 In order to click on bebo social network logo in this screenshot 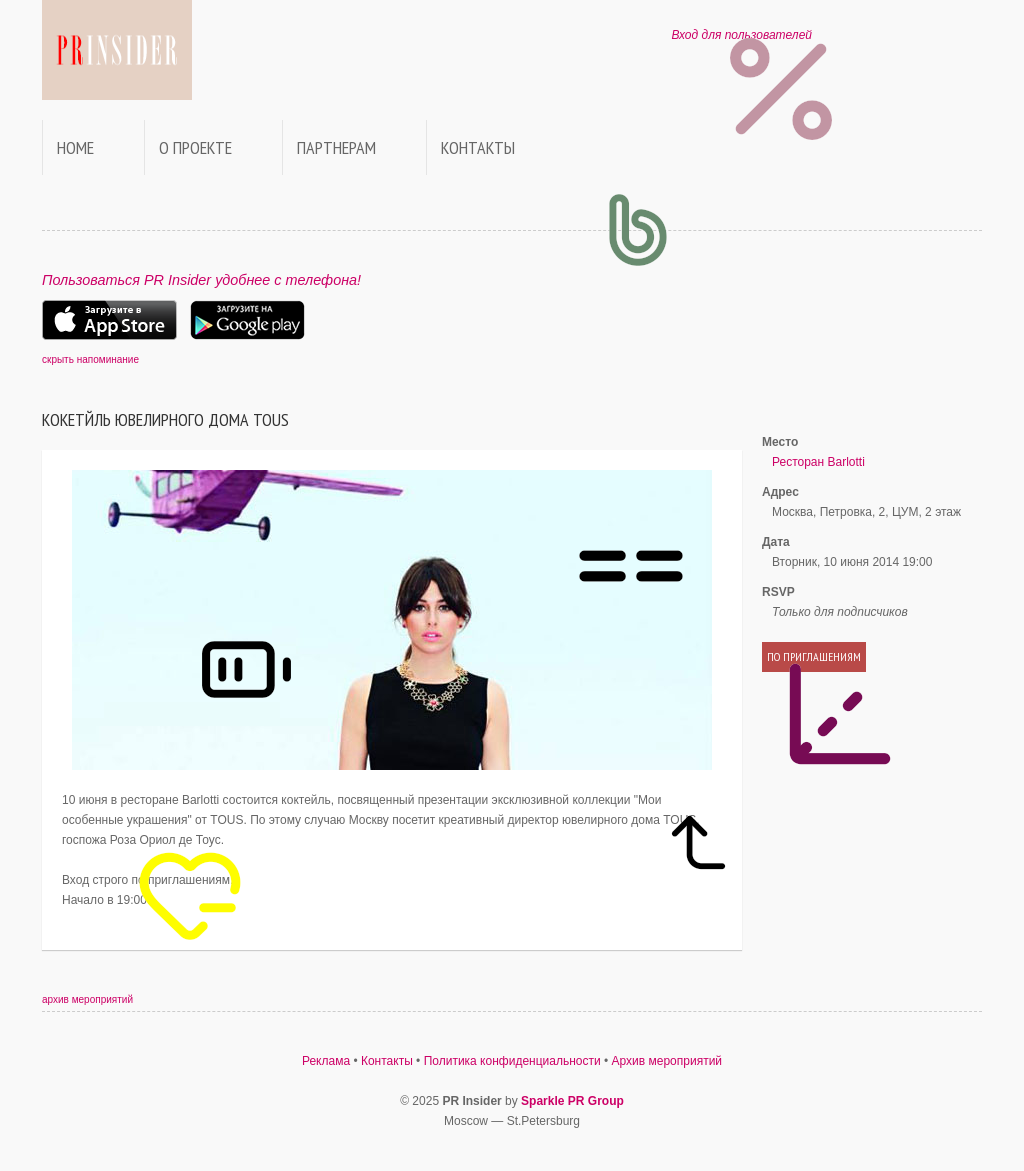, I will do `click(638, 230)`.